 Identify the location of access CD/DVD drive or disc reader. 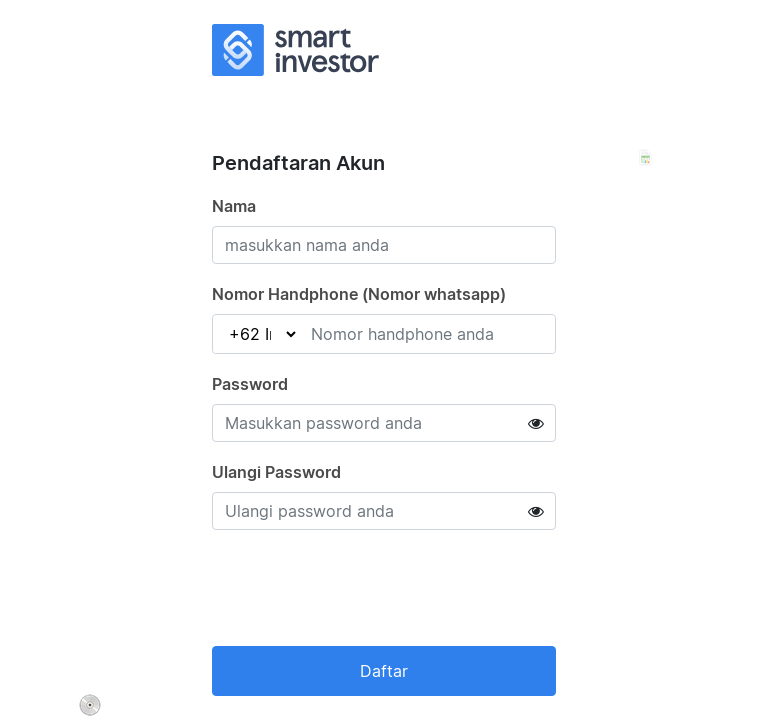
(90, 705).